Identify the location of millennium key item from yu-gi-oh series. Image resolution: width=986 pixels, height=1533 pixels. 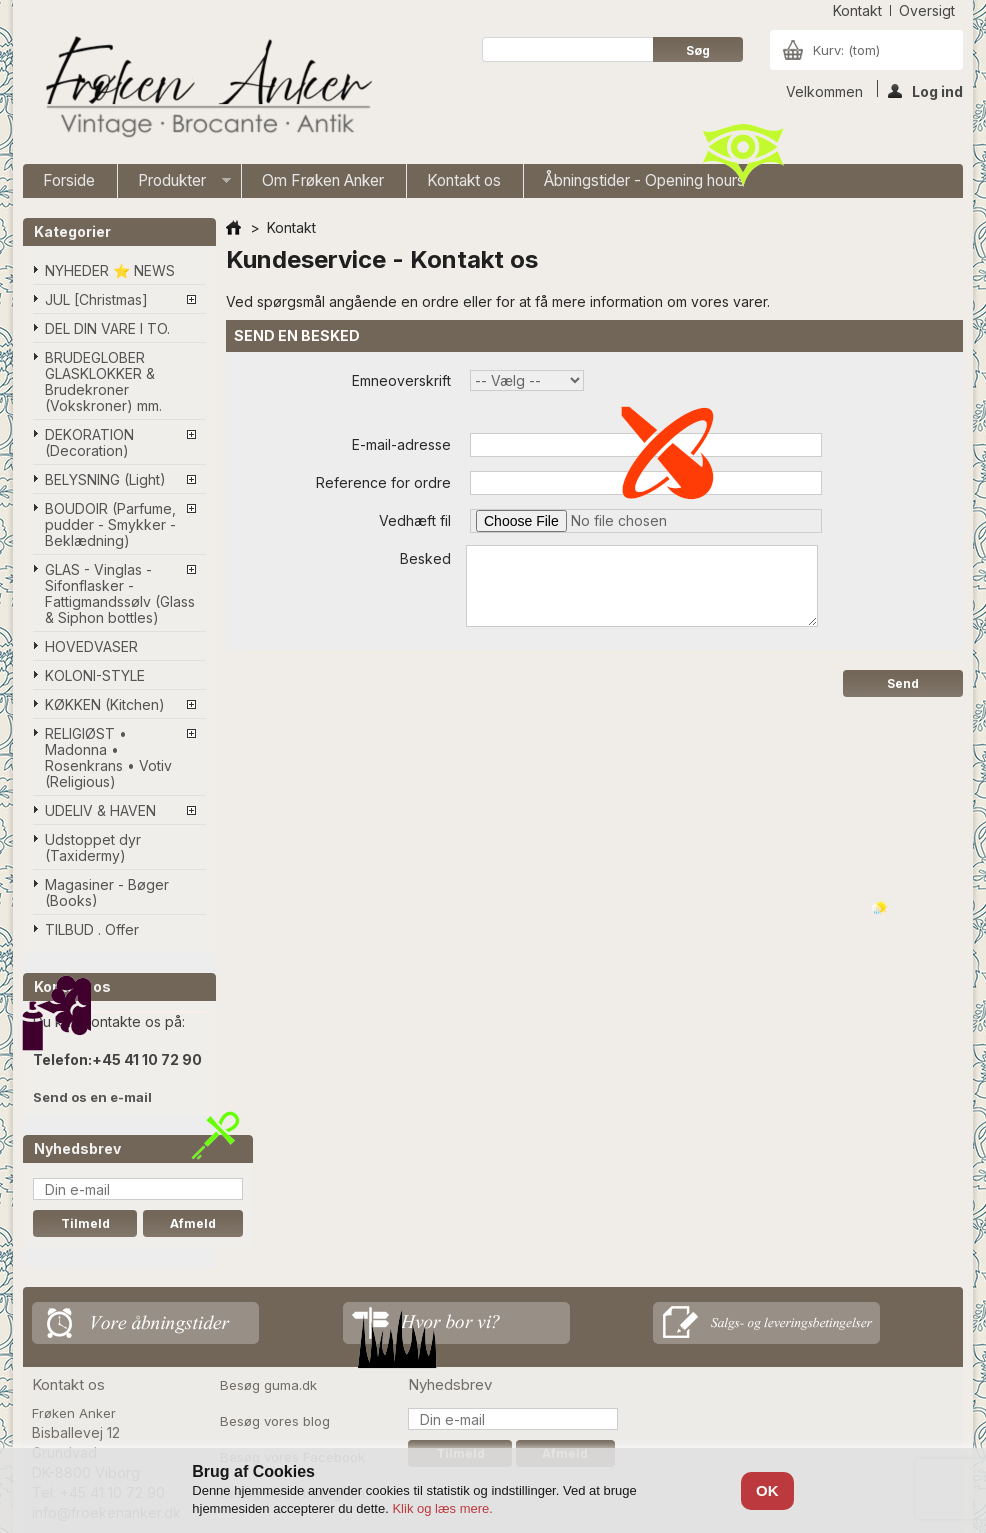
(215, 1135).